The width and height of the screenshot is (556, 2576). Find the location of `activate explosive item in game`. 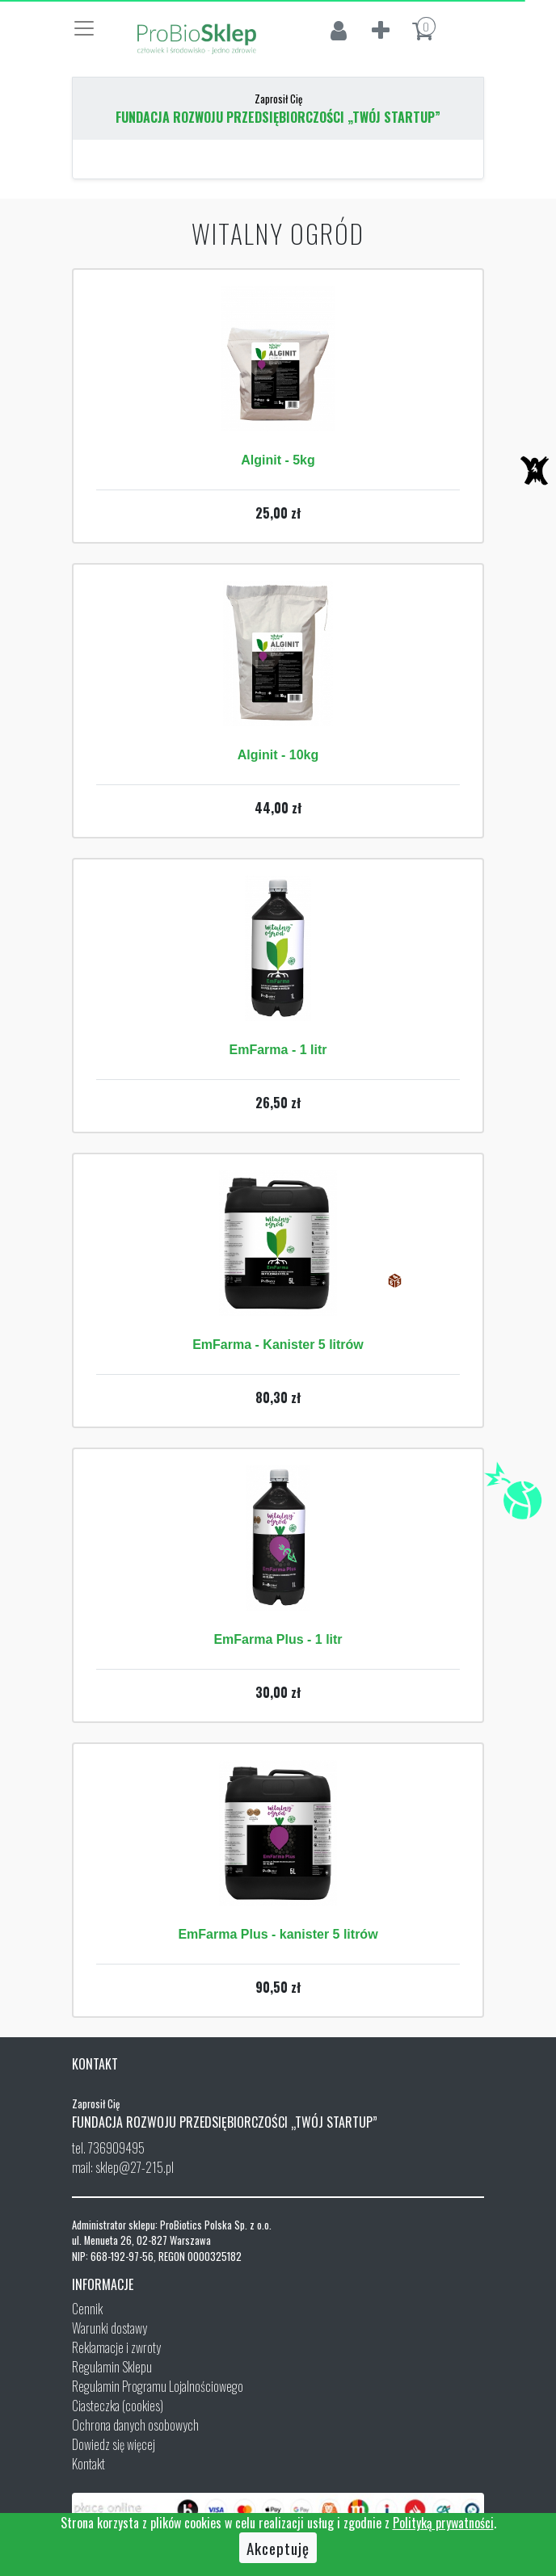

activate explosive item in game is located at coordinates (512, 1490).